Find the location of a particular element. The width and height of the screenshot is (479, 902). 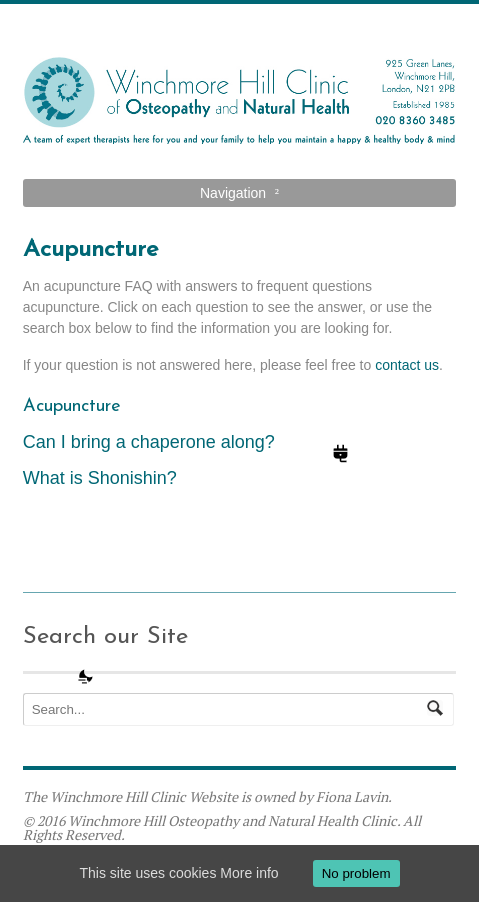

indicates foggy night weather conditions is located at coordinates (85, 676).